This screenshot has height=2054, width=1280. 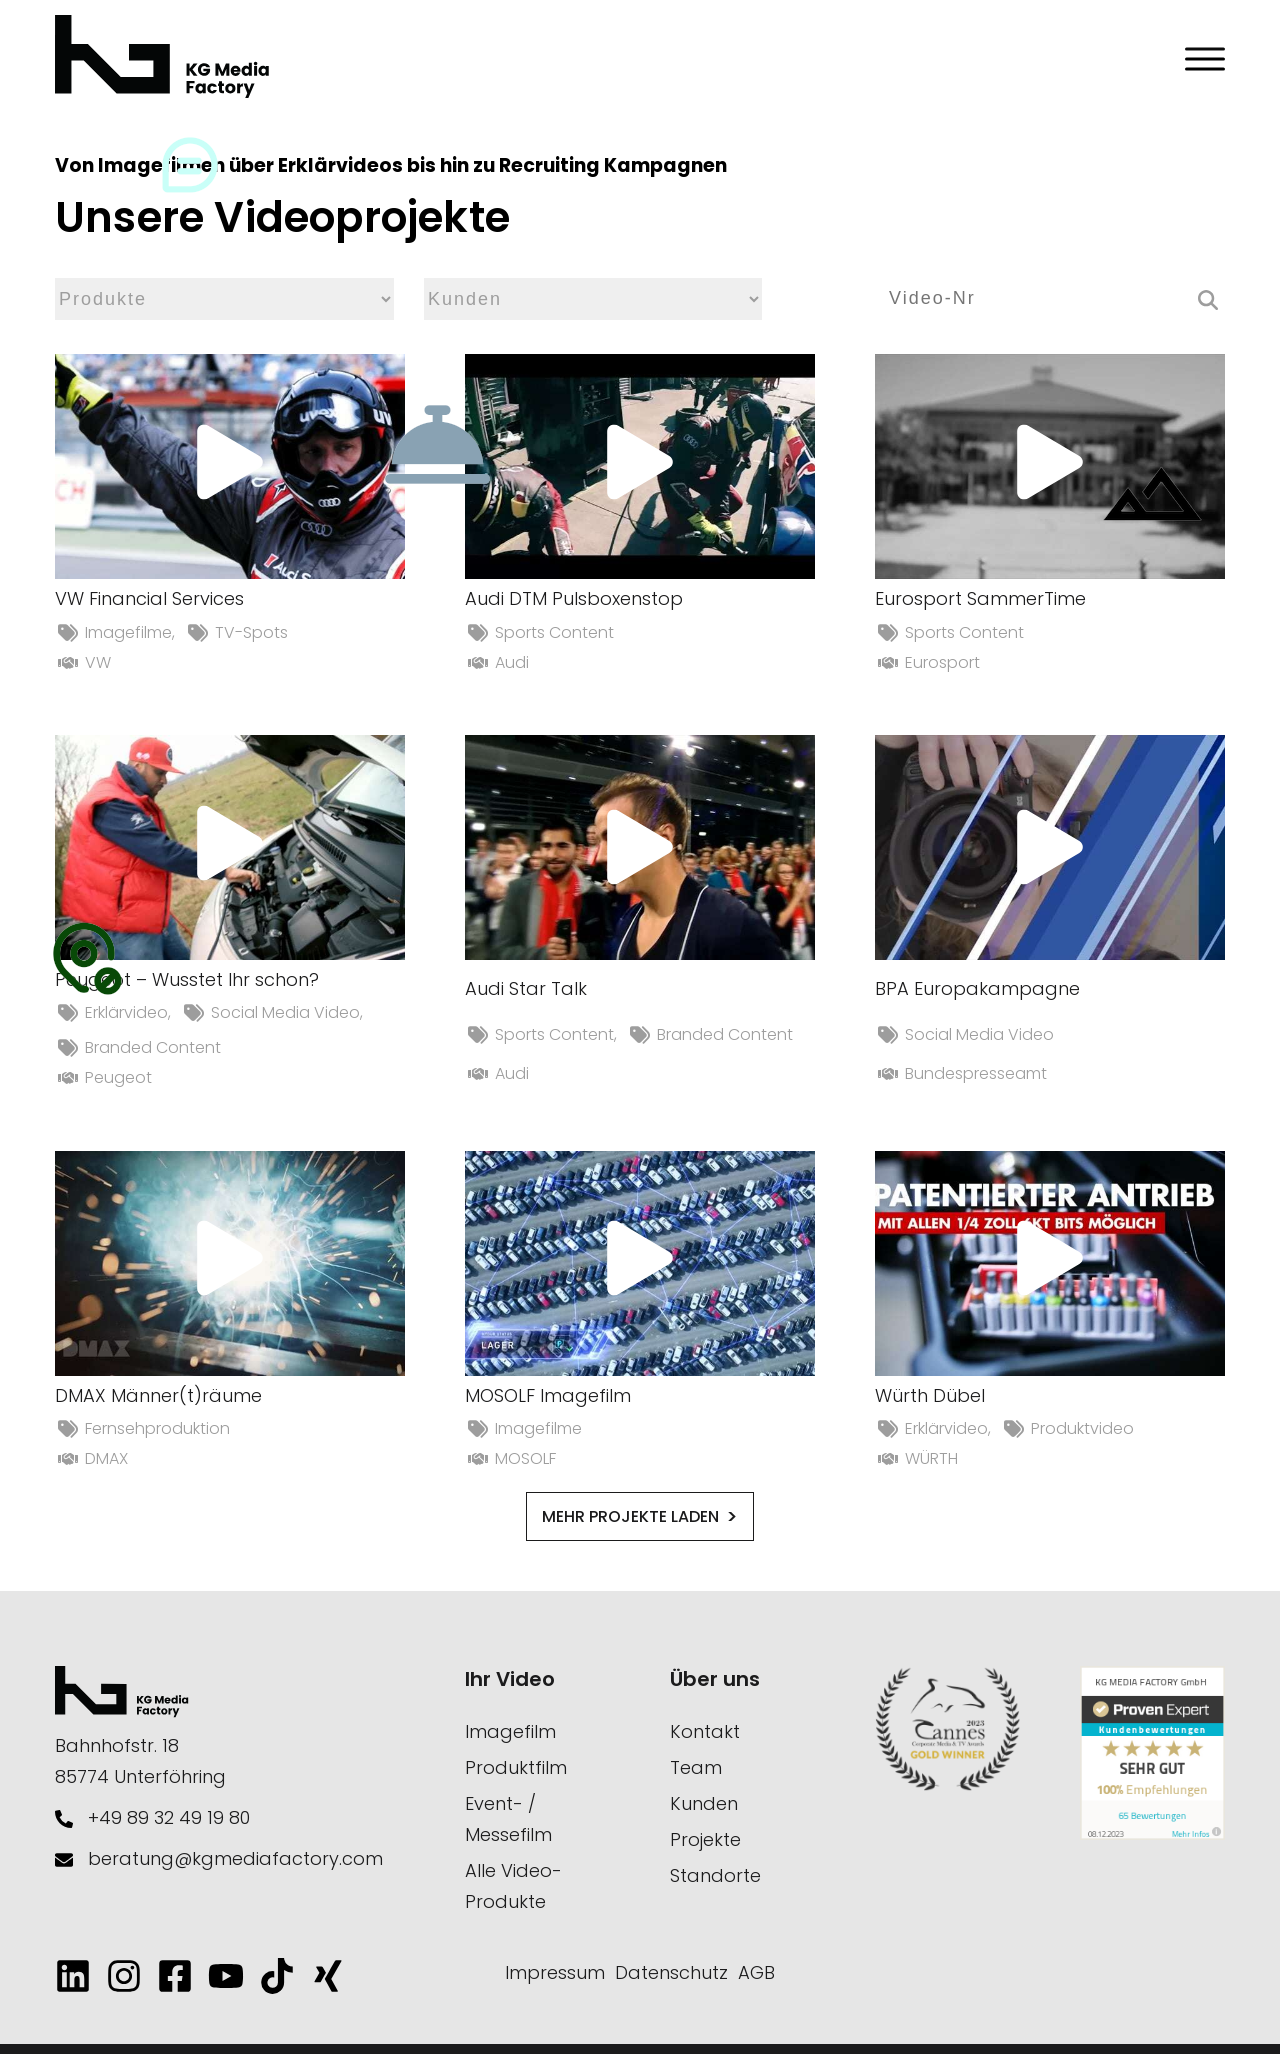 I want to click on apply a landscape or mountains photo filter, so click(x=1152, y=493).